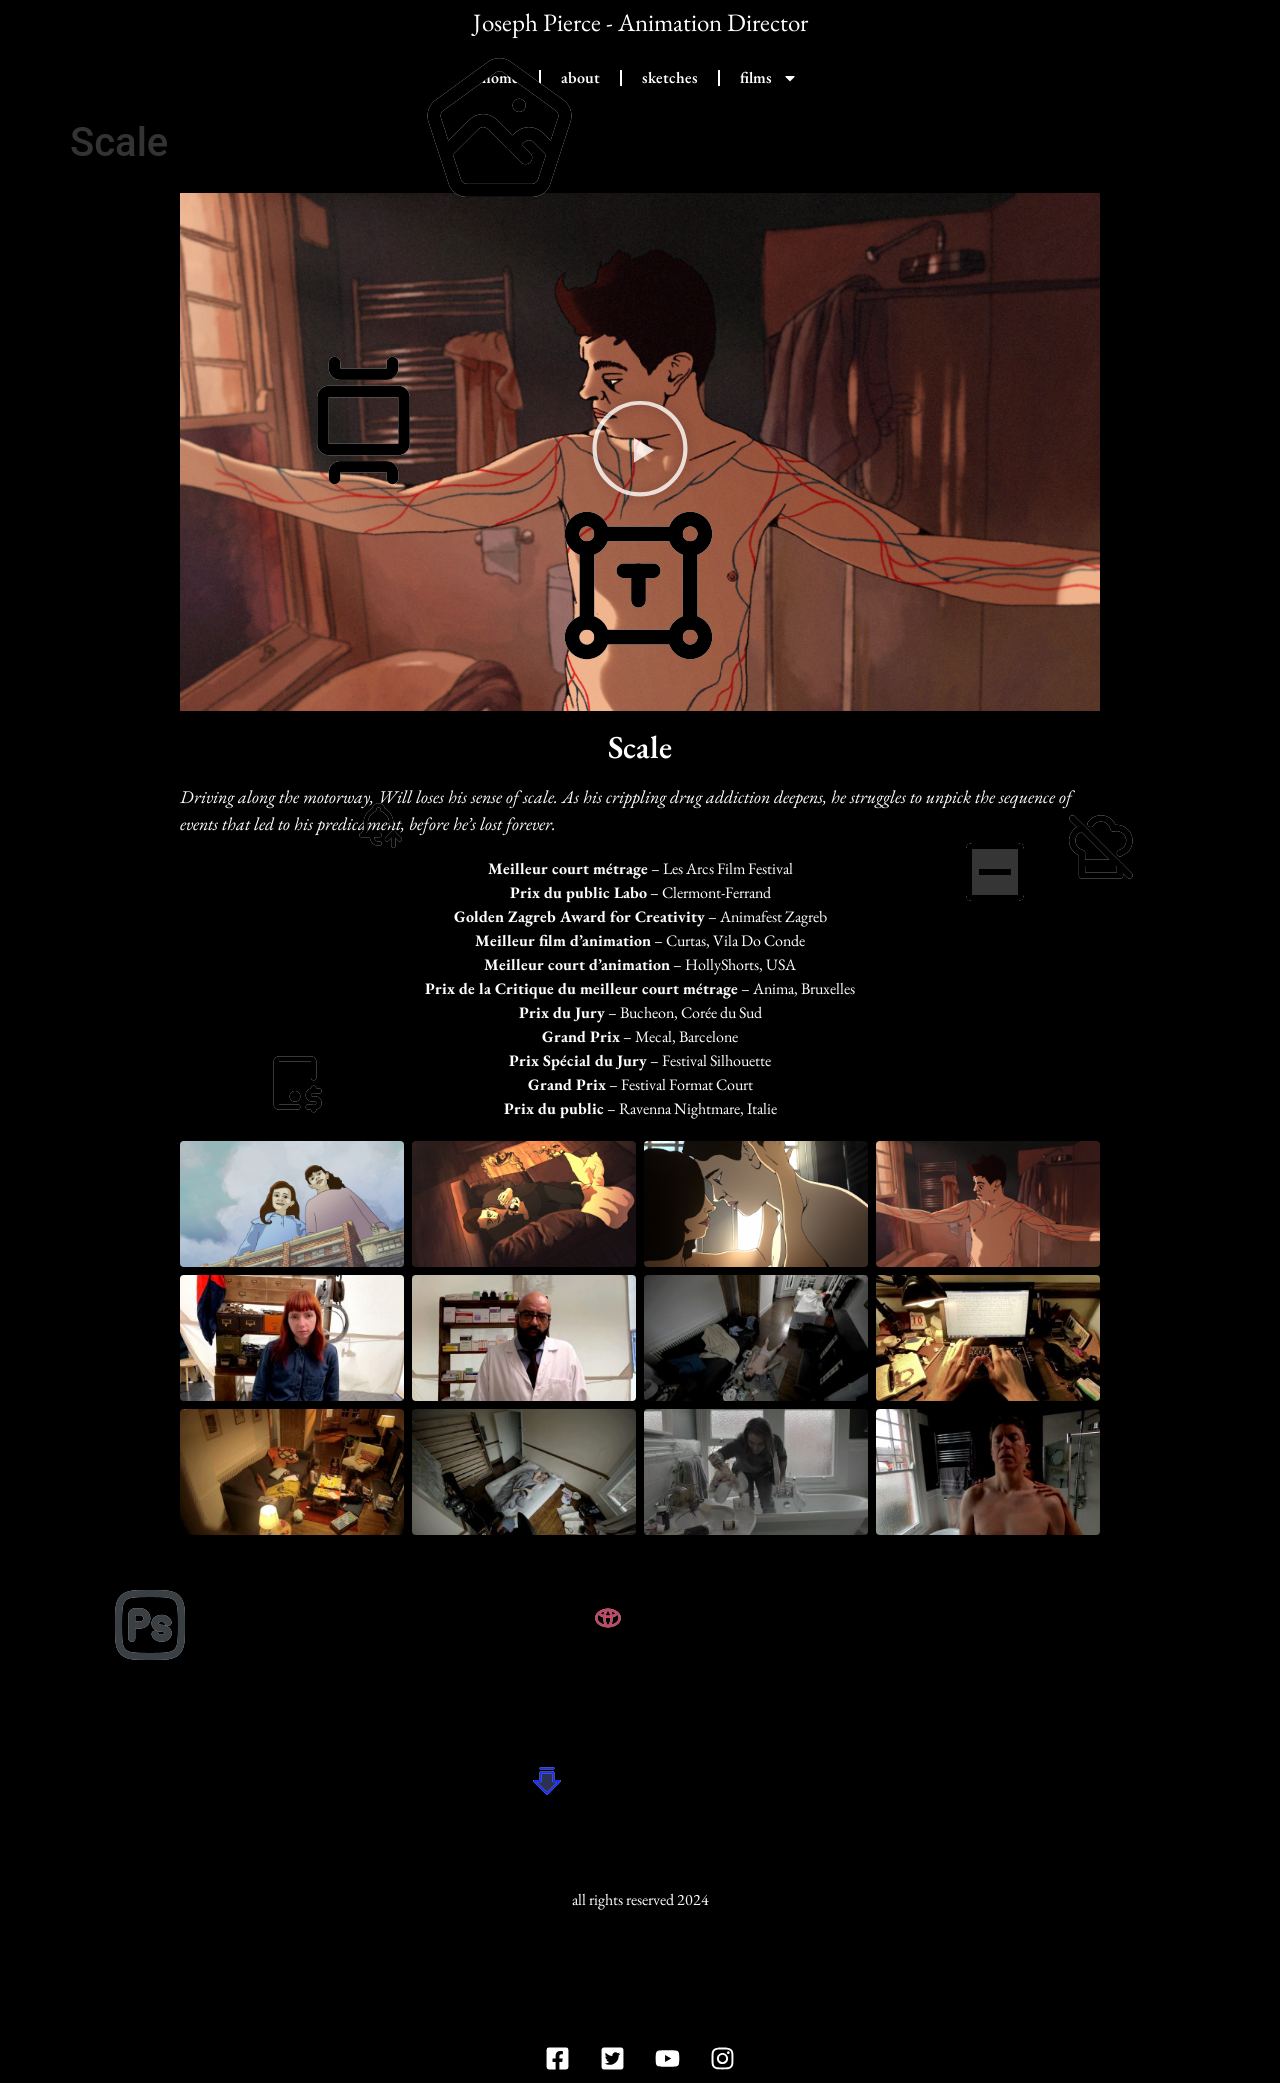  I want to click on open Adobe Photoshop, so click(150, 1625).